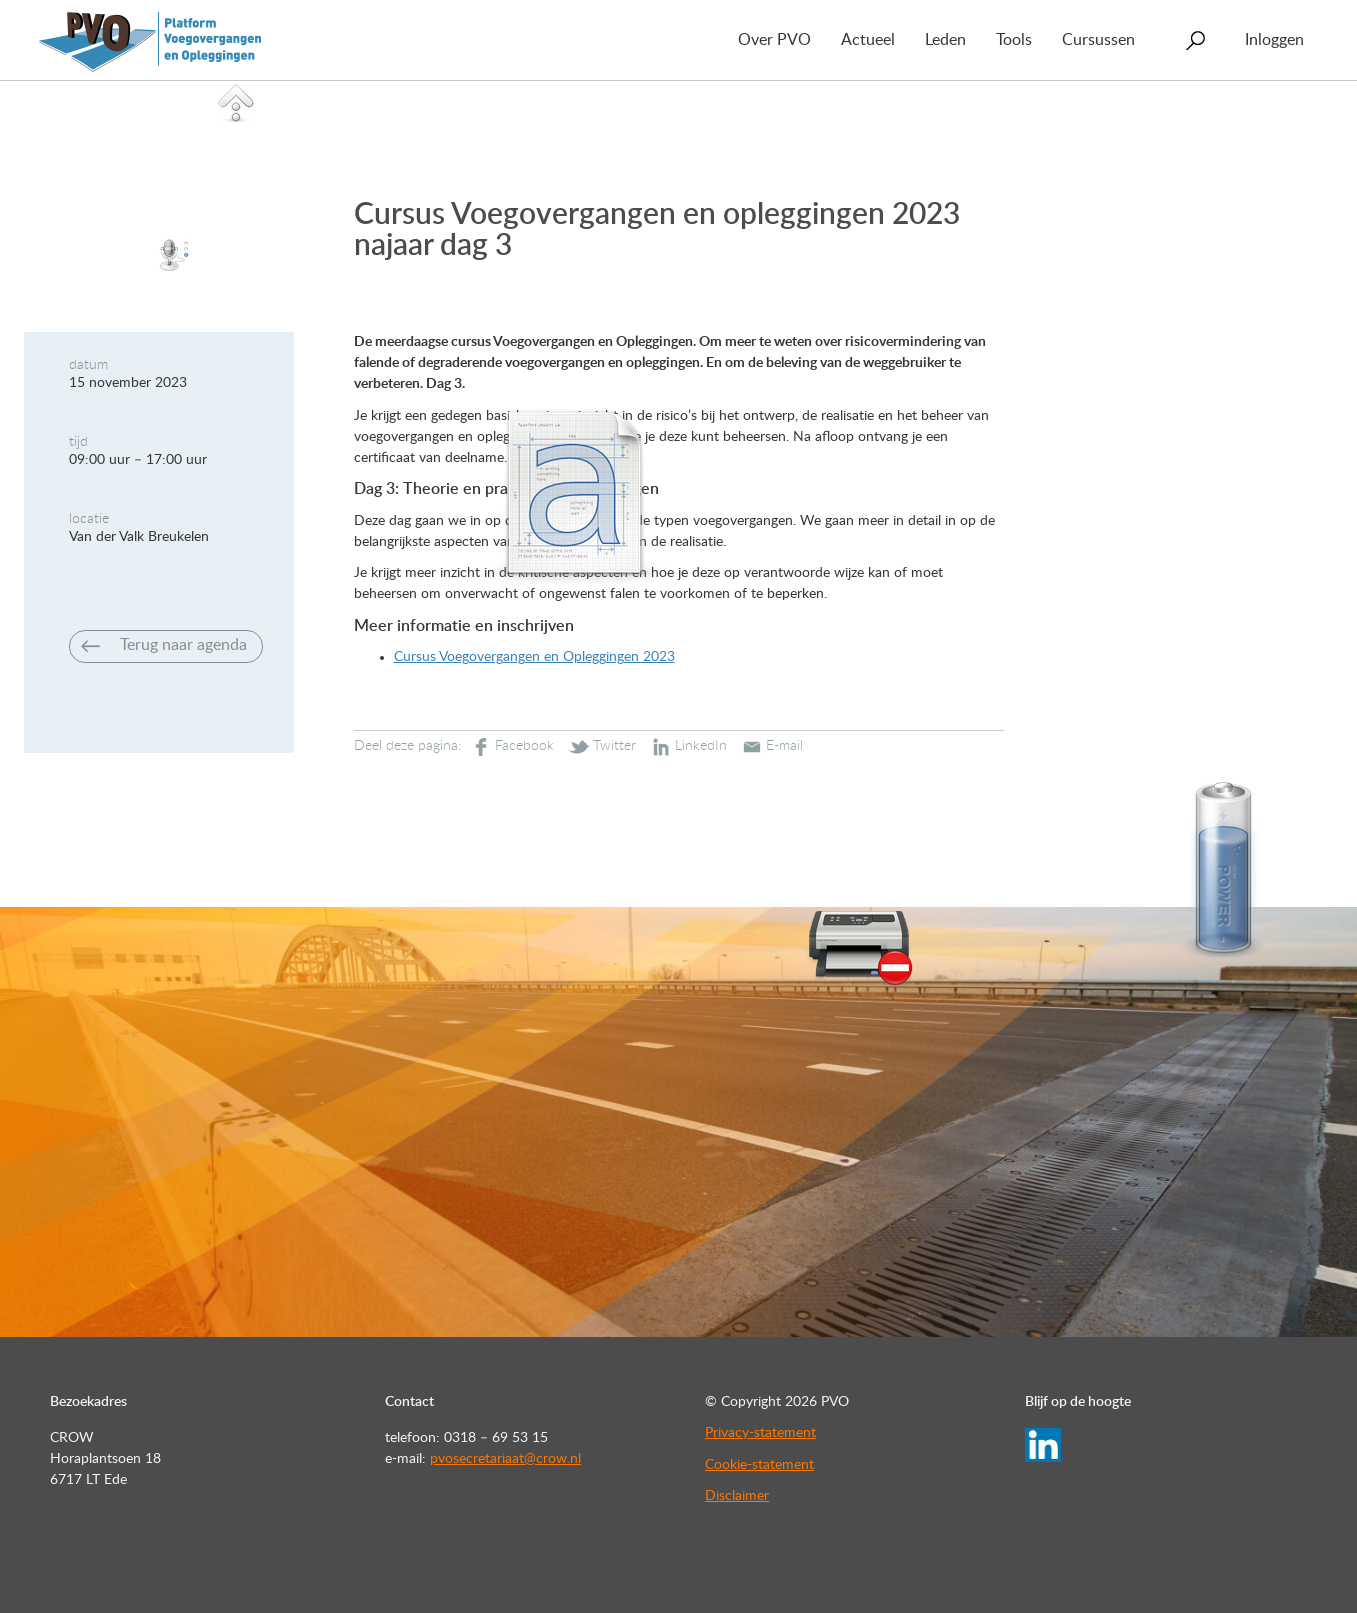 This screenshot has width=1357, height=1613. I want to click on indicates a printer error or malfunction, so click(859, 942).